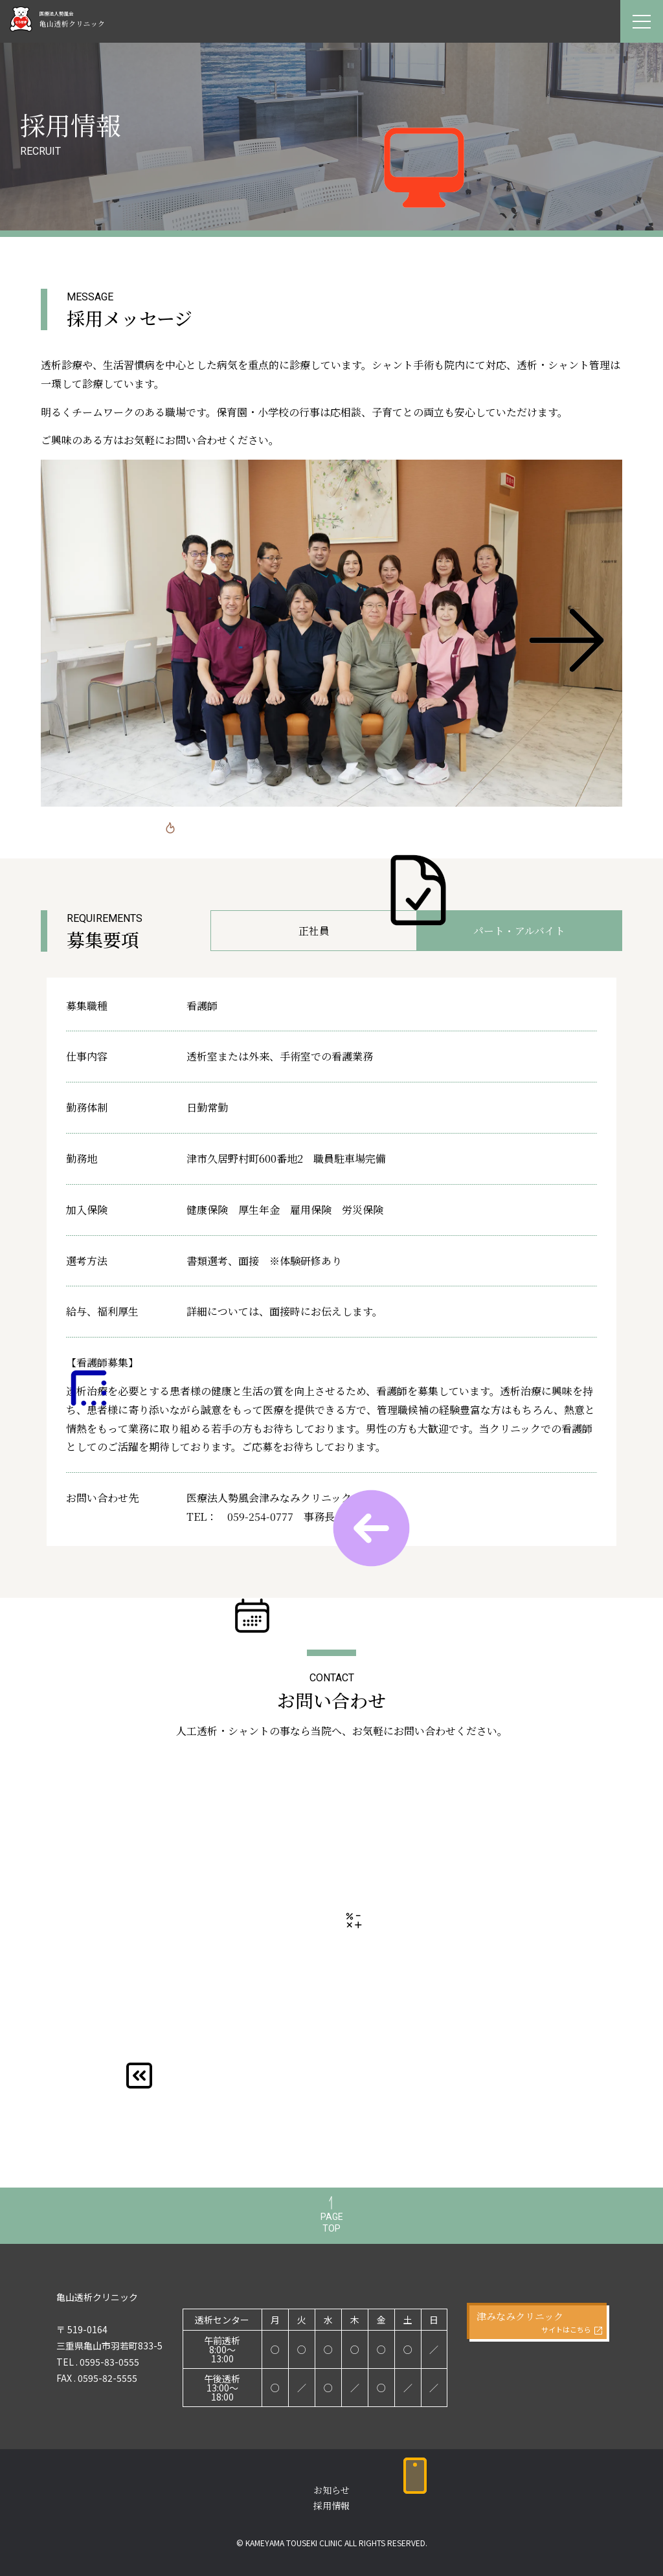 The image size is (663, 2576). I want to click on view calendar with scheduled events, so click(252, 1615).